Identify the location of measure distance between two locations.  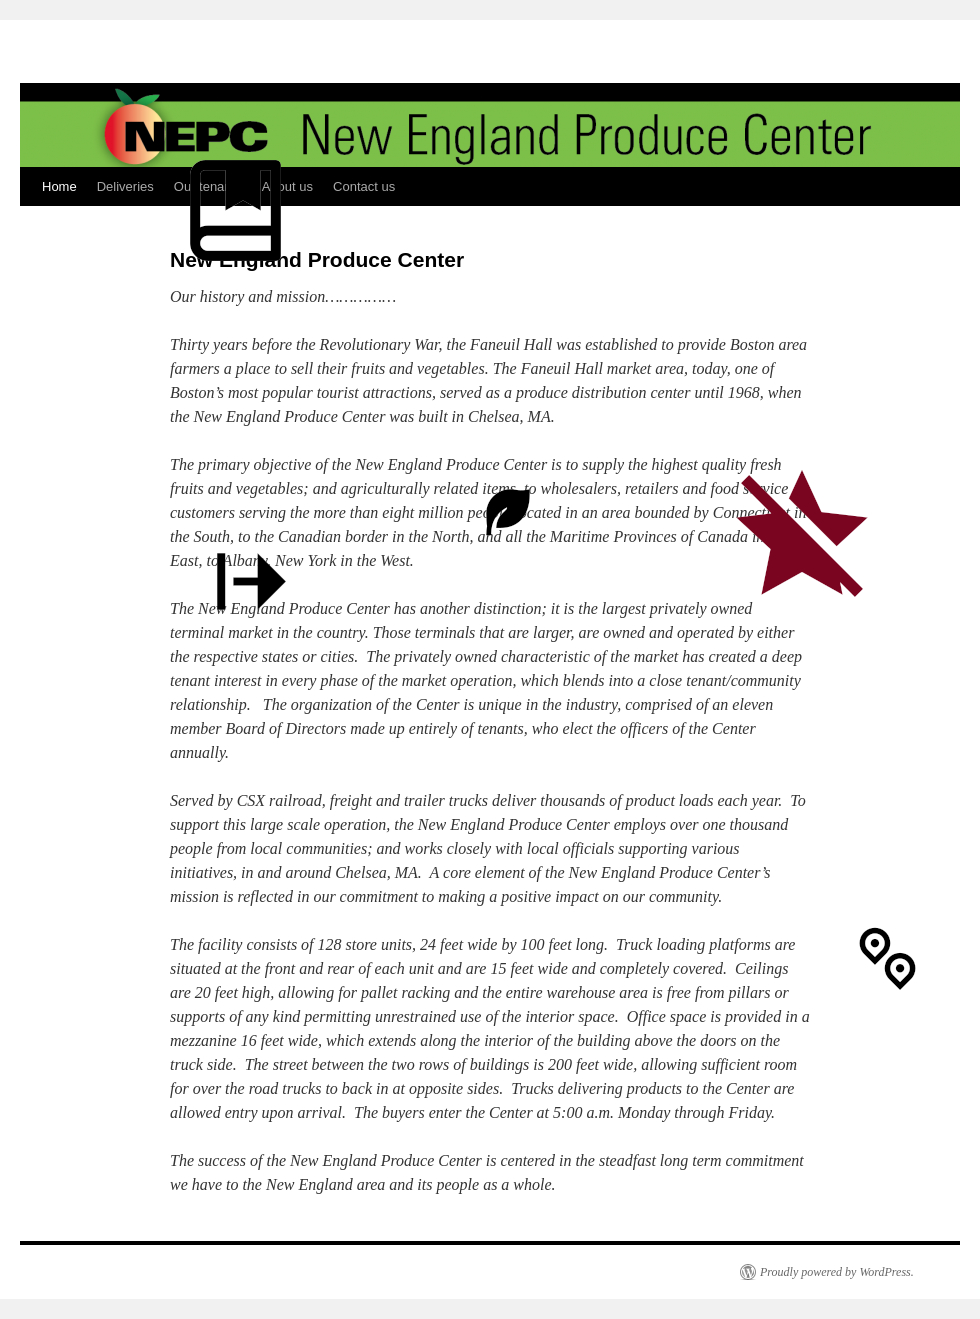
(887, 958).